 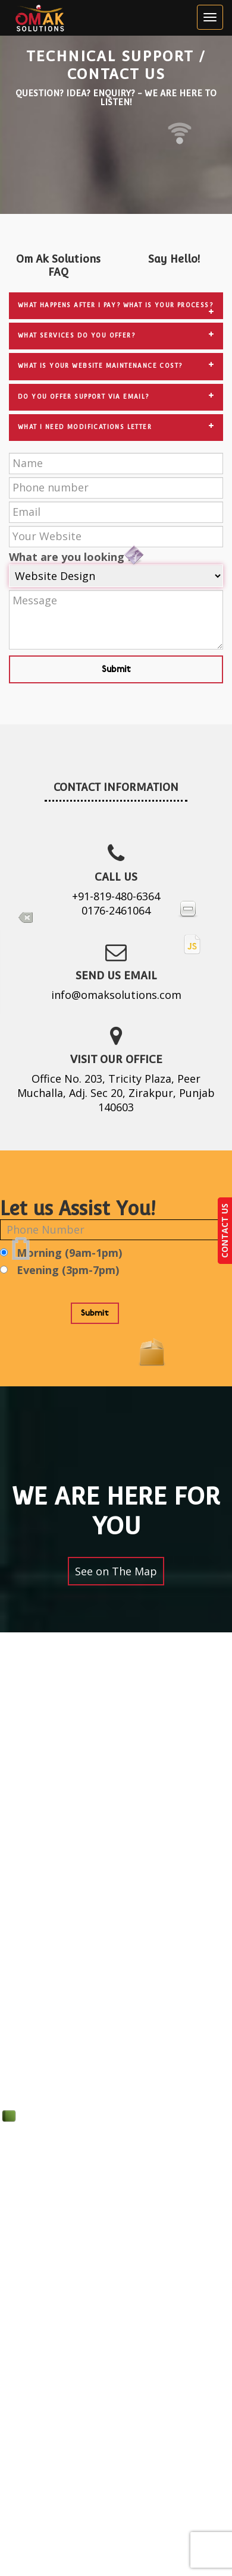 I want to click on indicates weak wireless network signal strength, so click(x=180, y=133).